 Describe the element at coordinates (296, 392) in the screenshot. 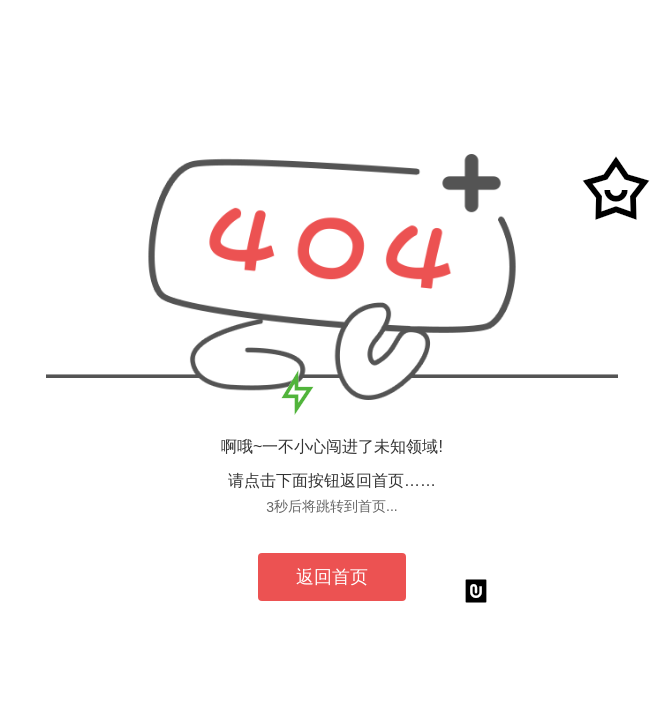

I see `turn on device flashlight` at that location.